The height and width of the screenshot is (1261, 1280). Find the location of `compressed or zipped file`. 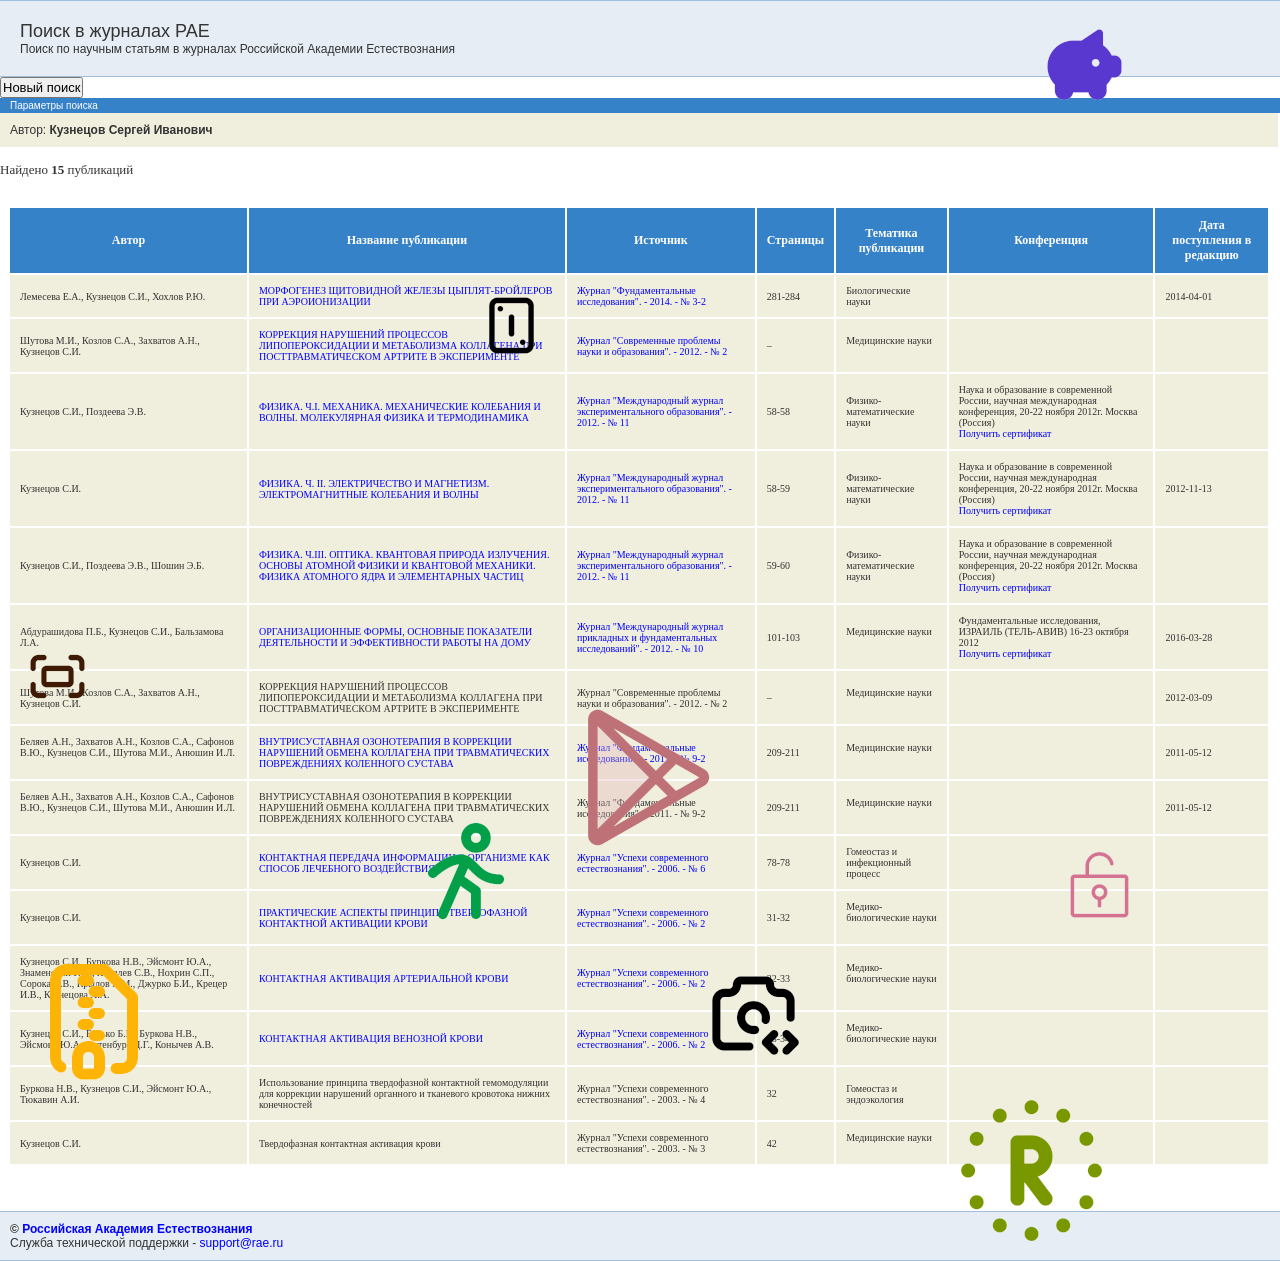

compressed or zipped file is located at coordinates (94, 1019).